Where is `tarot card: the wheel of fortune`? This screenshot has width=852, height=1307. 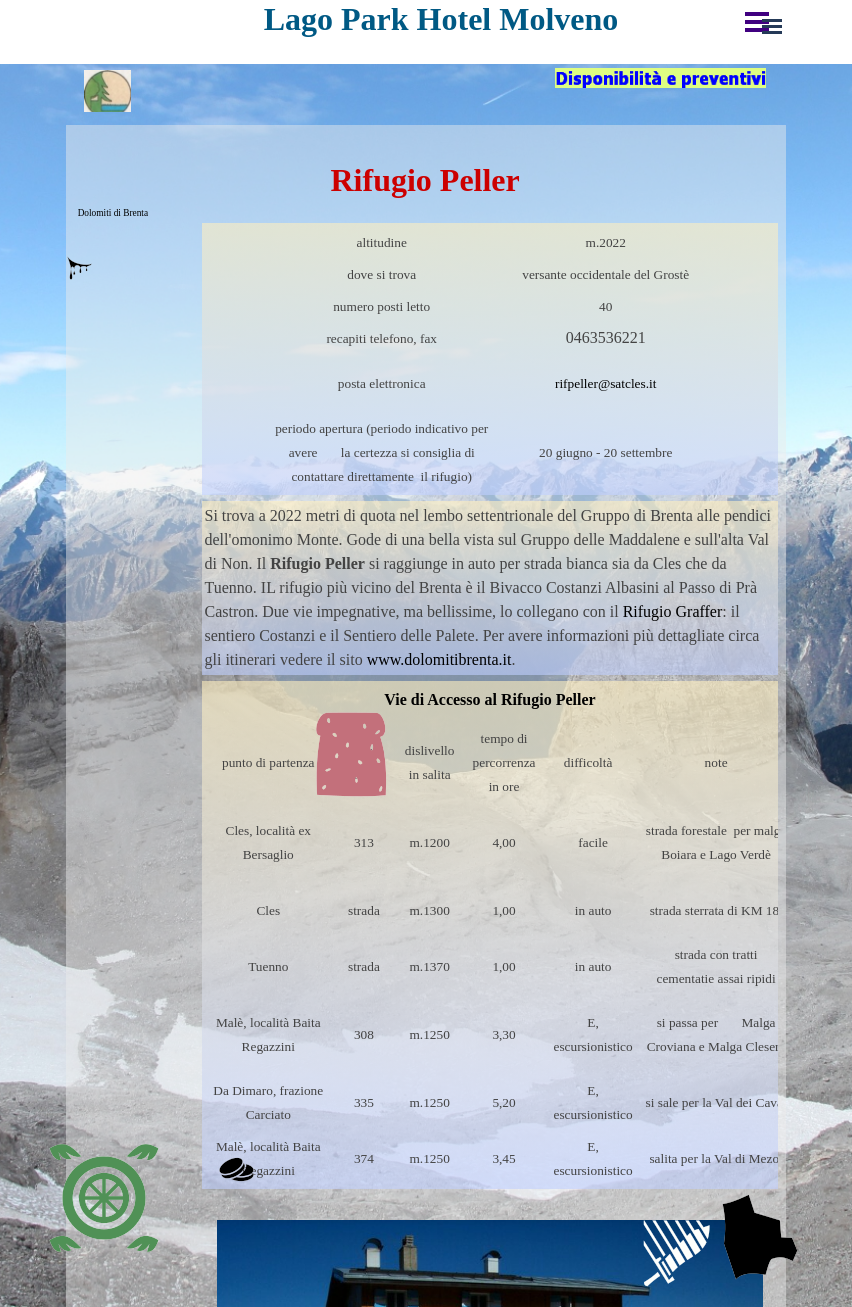 tarot card: the wheel of fortune is located at coordinates (104, 1198).